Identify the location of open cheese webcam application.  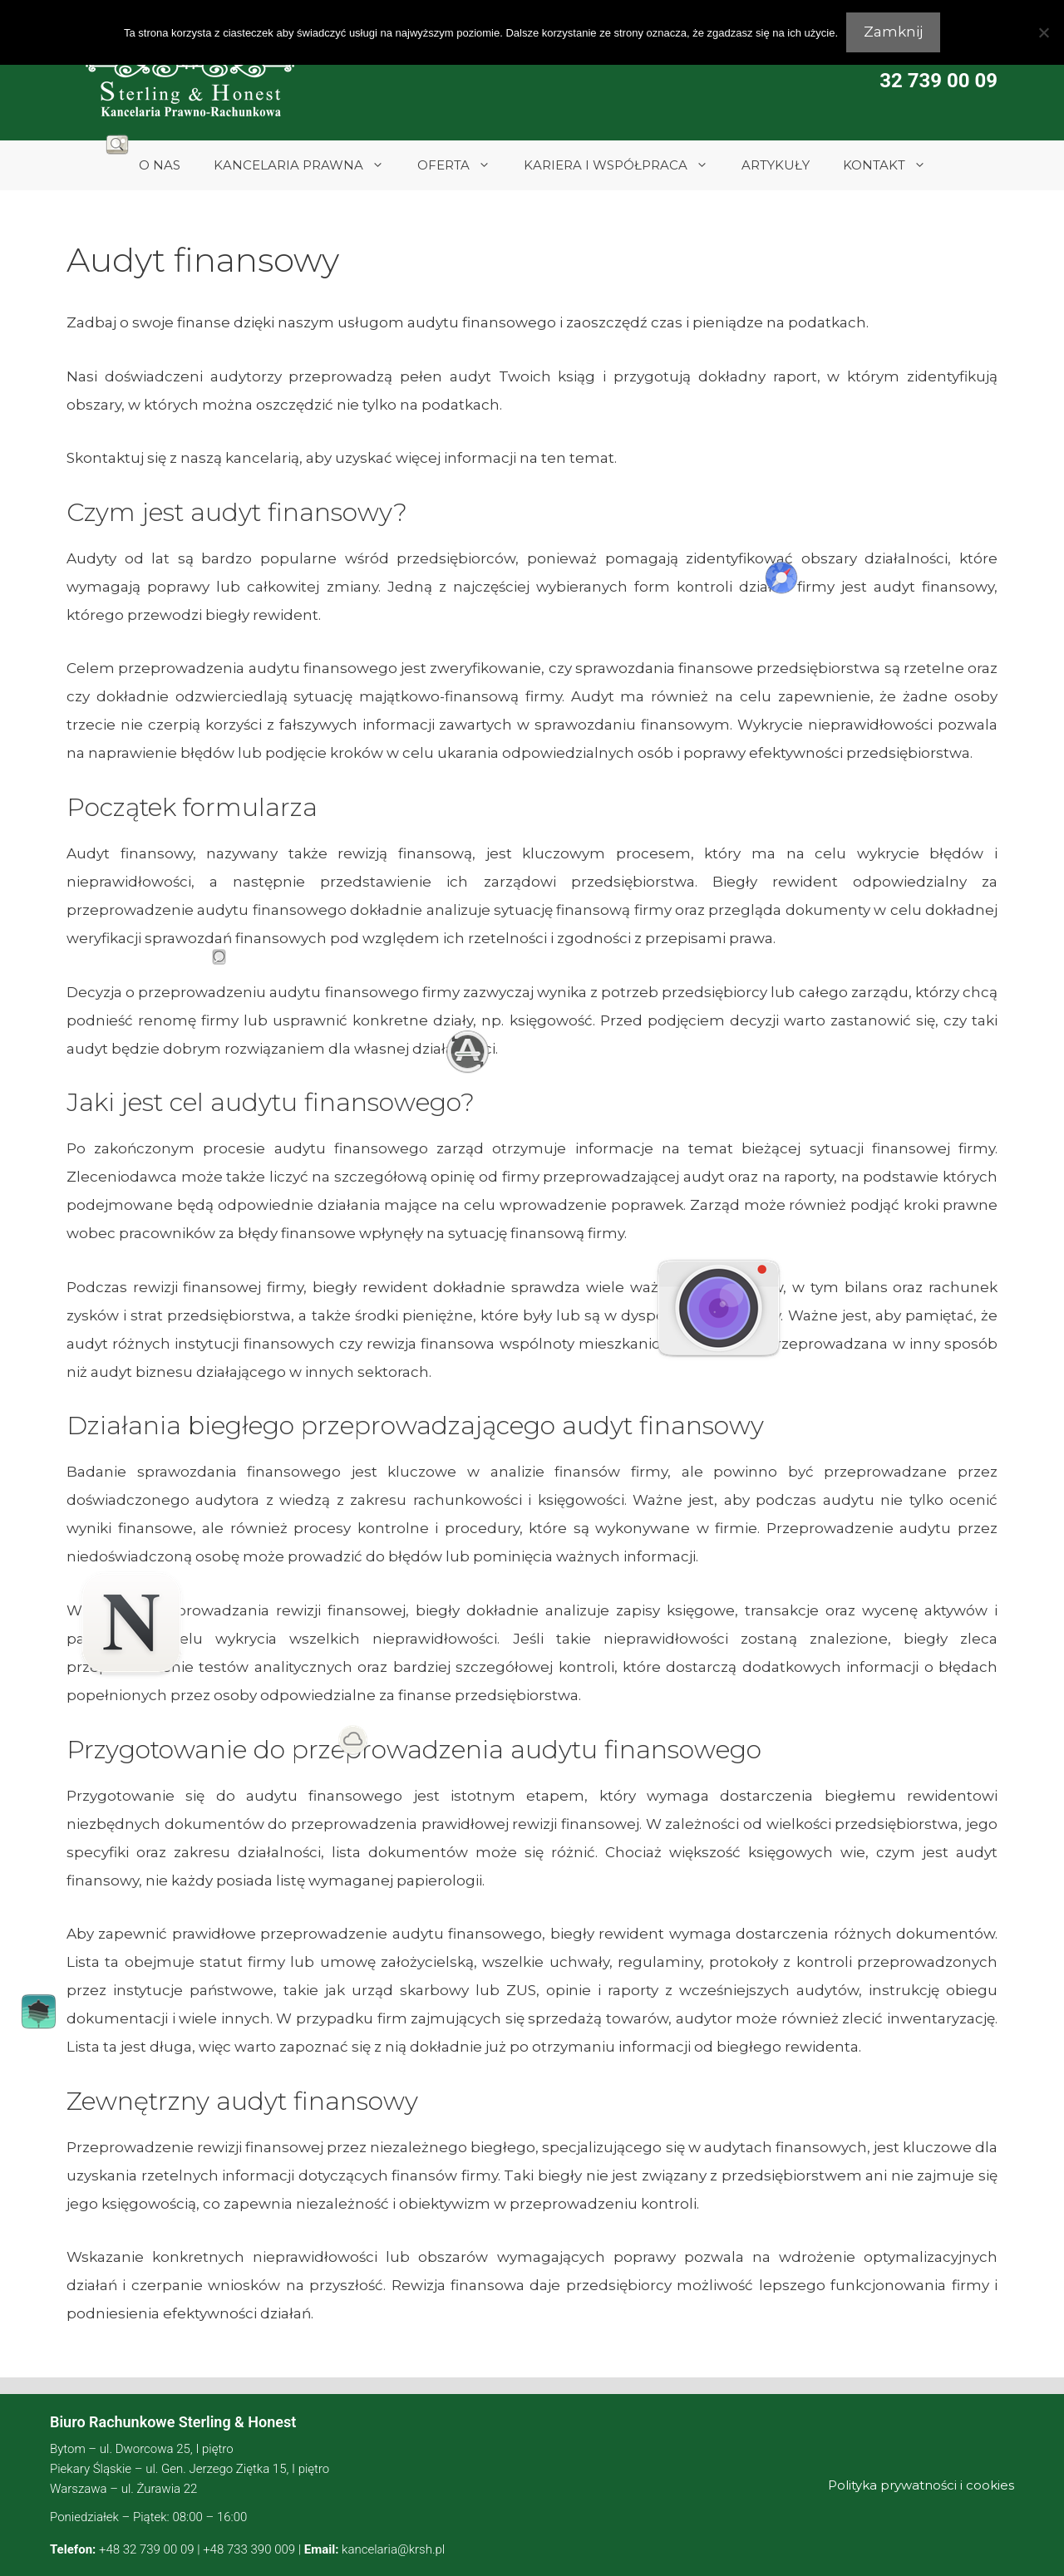
(718, 1308).